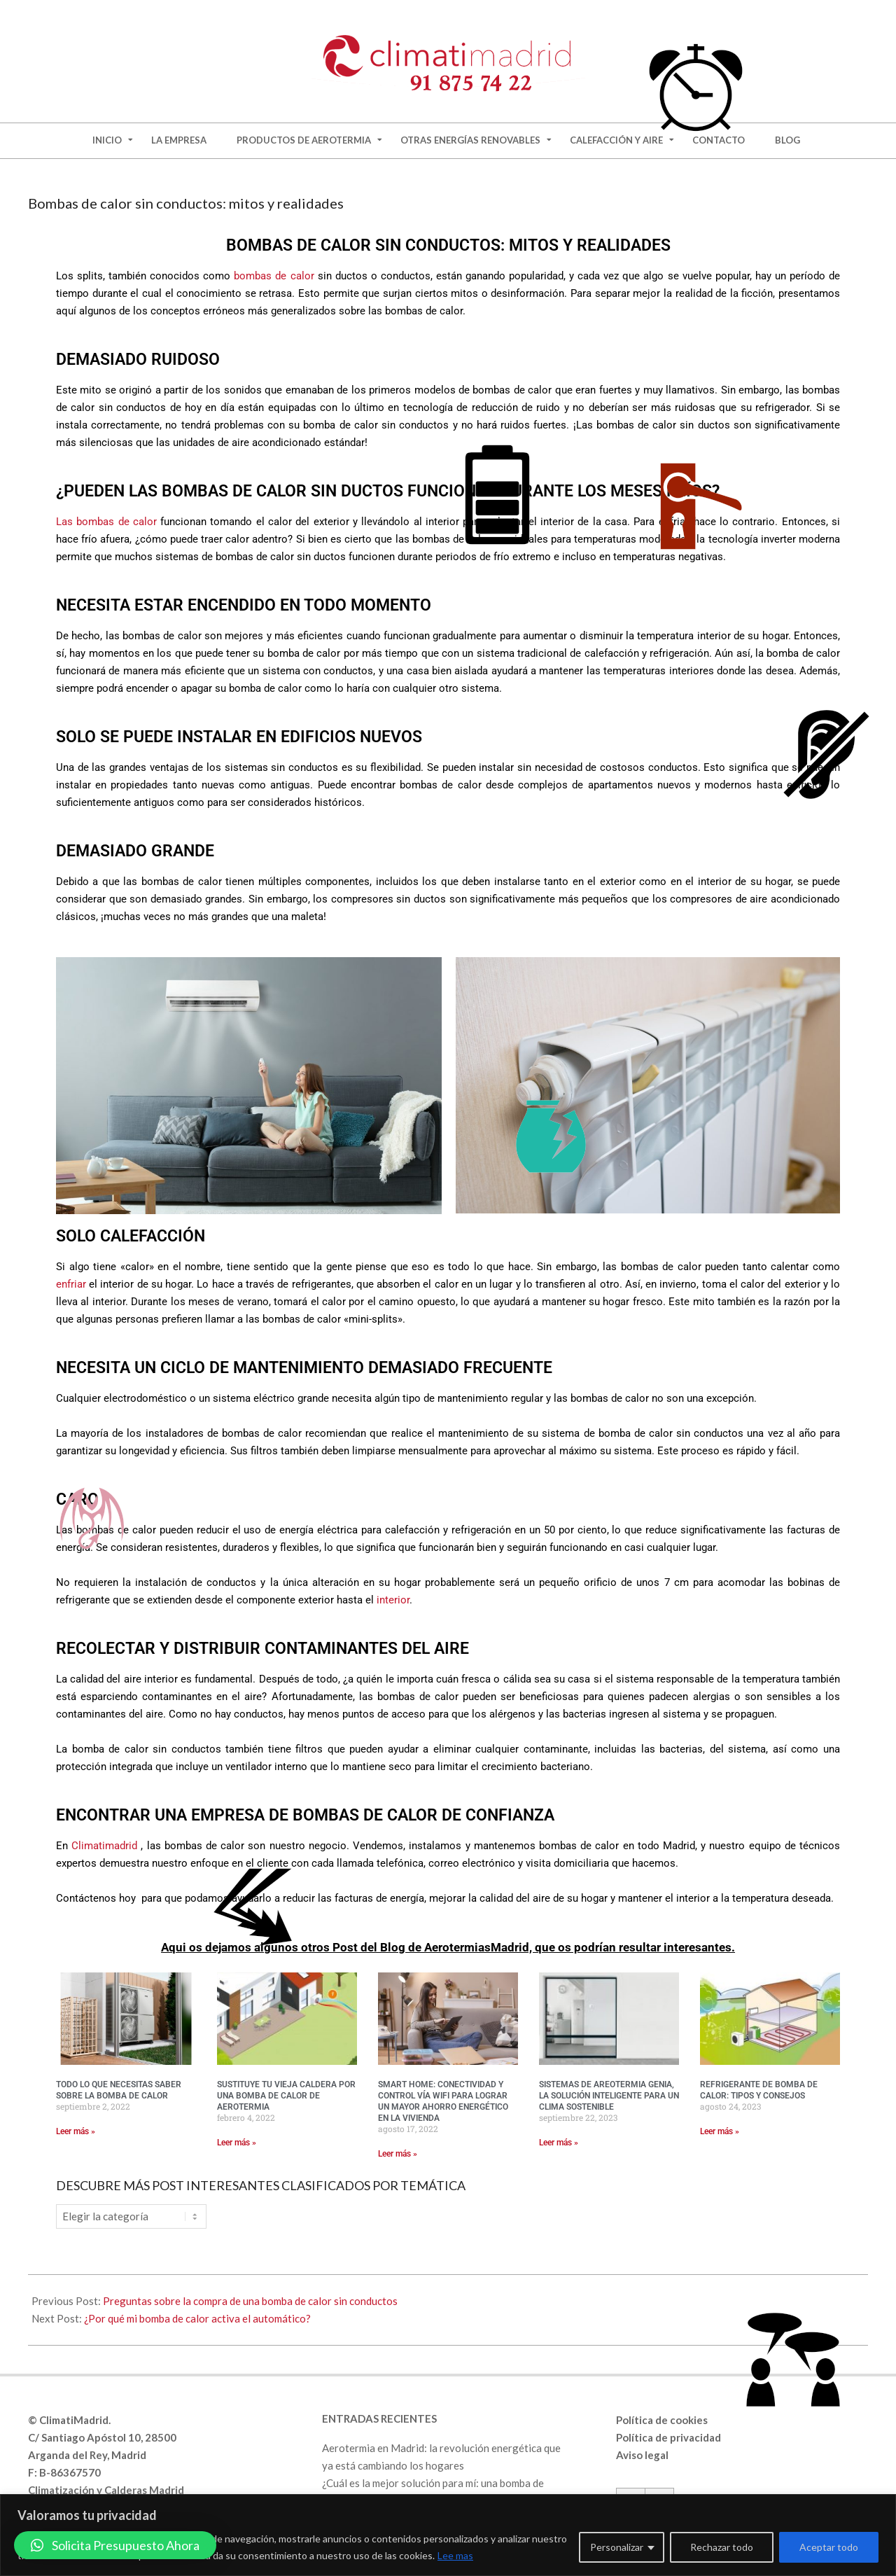 The height and width of the screenshot is (2576, 896). Describe the element at coordinates (696, 88) in the screenshot. I see `set or view alarms` at that location.